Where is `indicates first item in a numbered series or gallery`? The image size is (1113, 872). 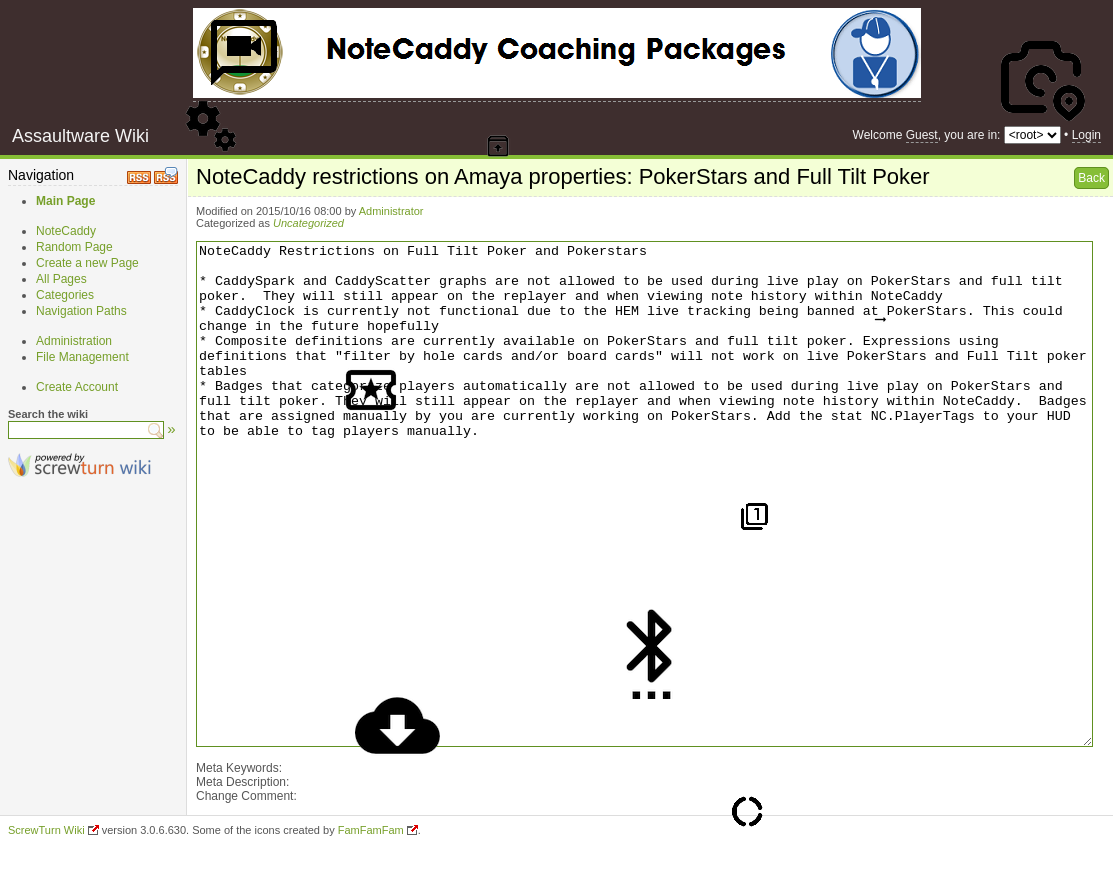
indicates first item in a numbered series or gallery is located at coordinates (754, 516).